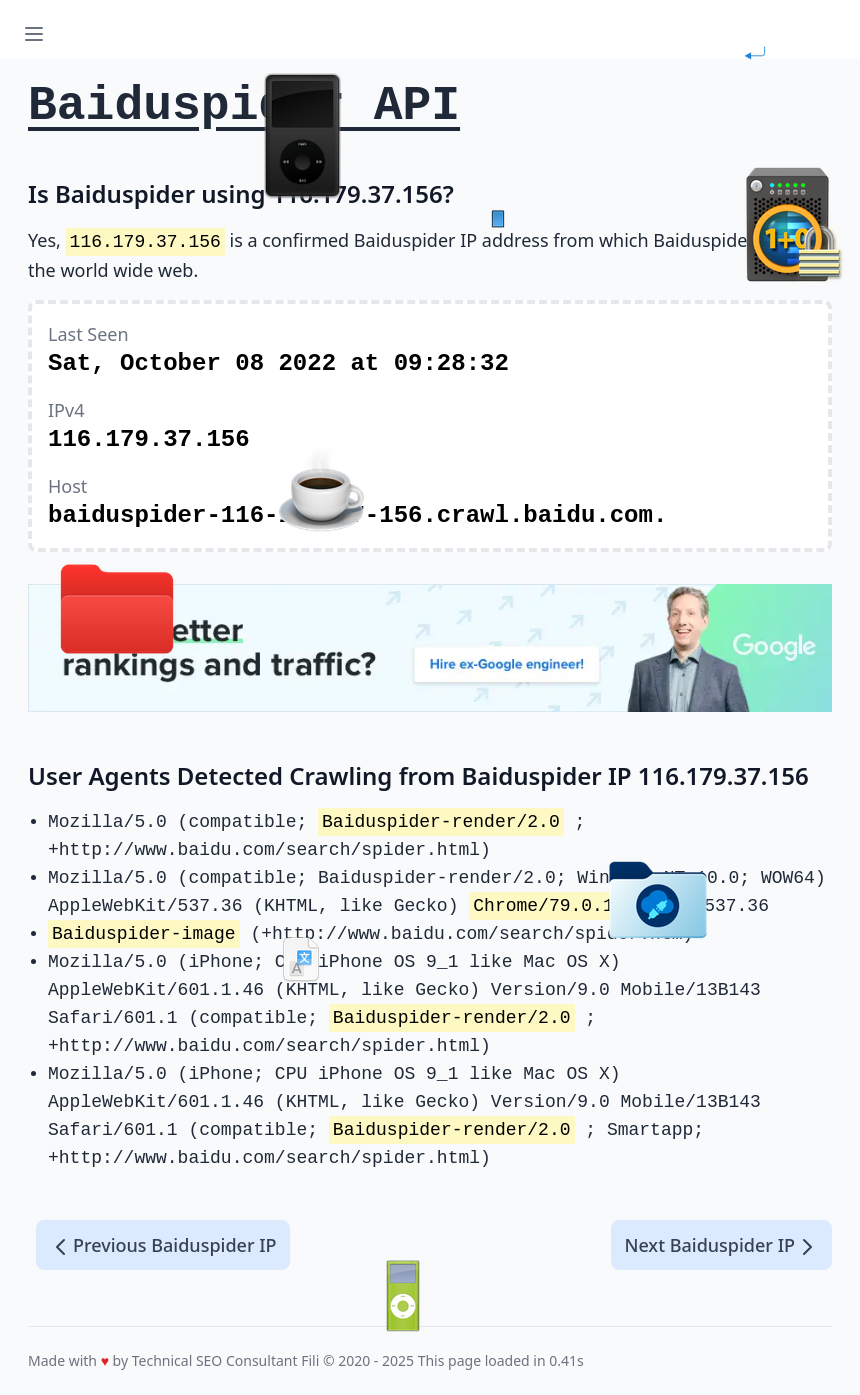 This screenshot has width=860, height=1395. Describe the element at coordinates (321, 498) in the screenshot. I see `launch java application` at that location.